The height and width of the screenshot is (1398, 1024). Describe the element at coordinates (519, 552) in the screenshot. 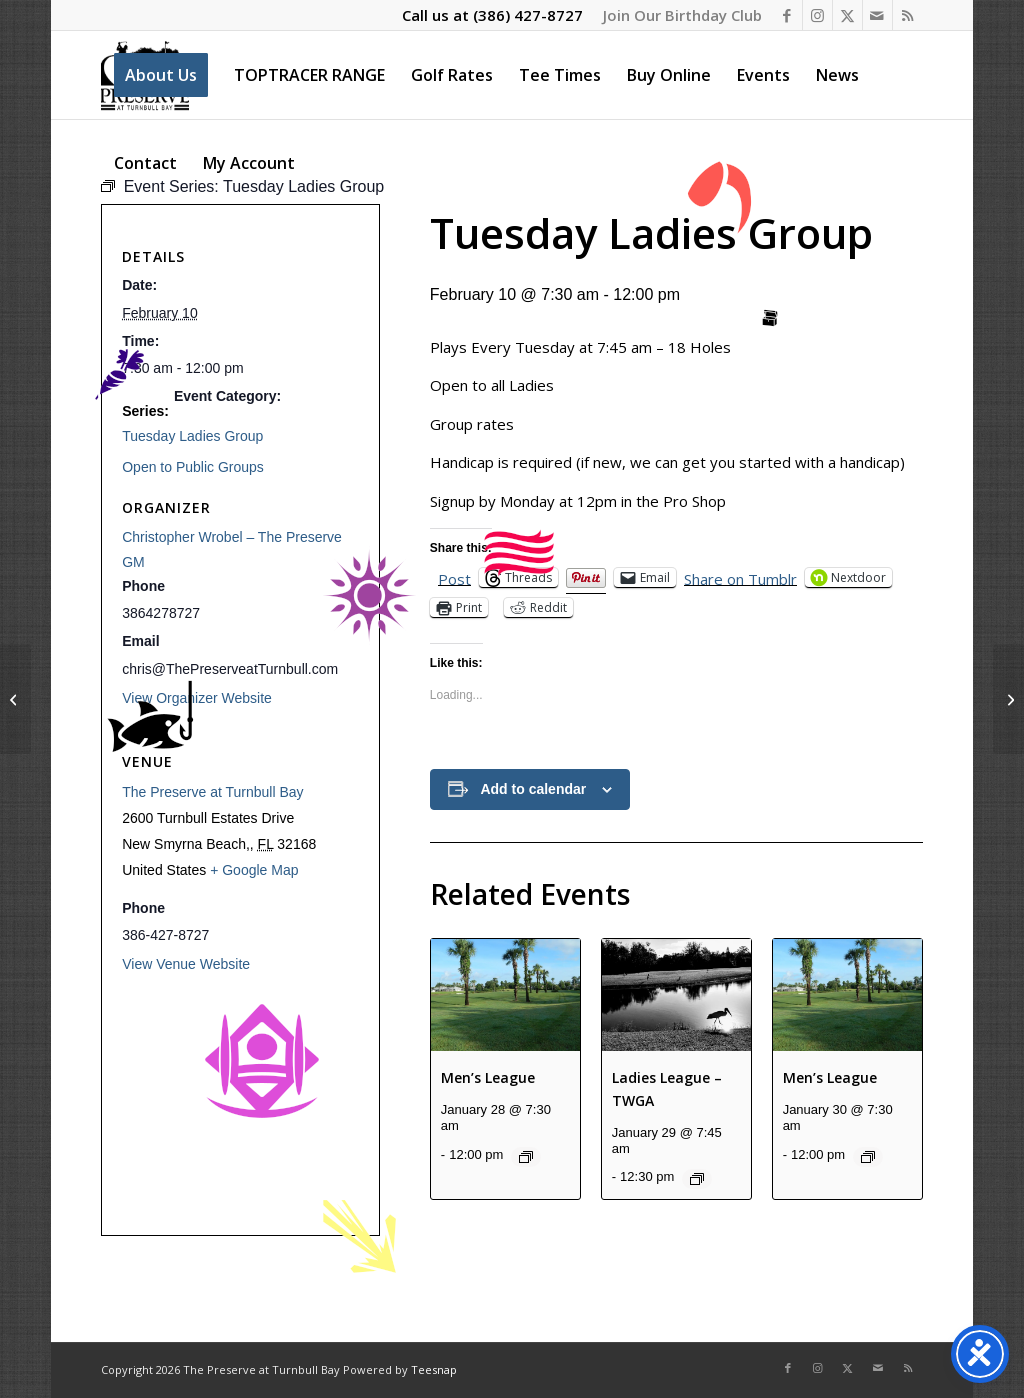

I see `indicates water or ocean-related content` at that location.